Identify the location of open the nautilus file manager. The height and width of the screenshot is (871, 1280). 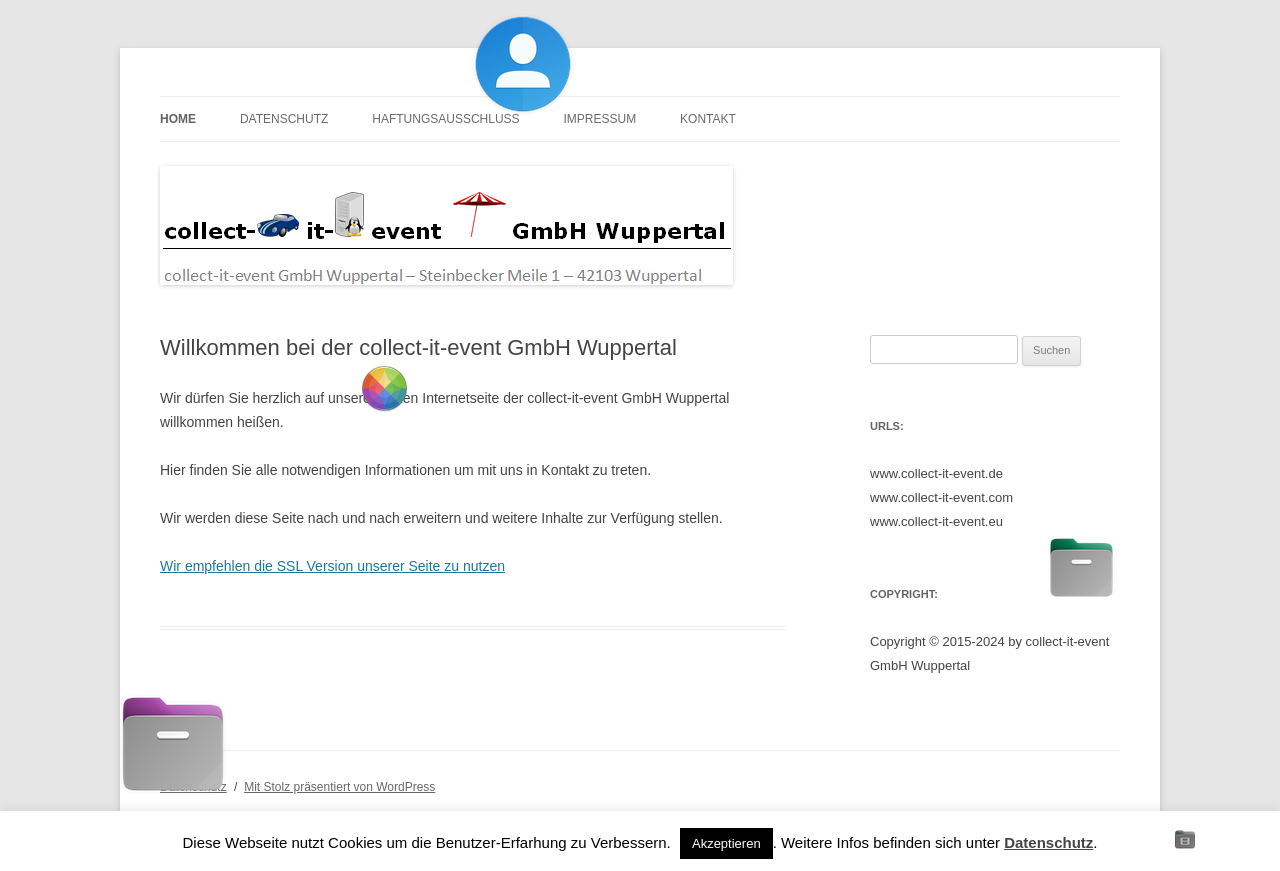
(173, 744).